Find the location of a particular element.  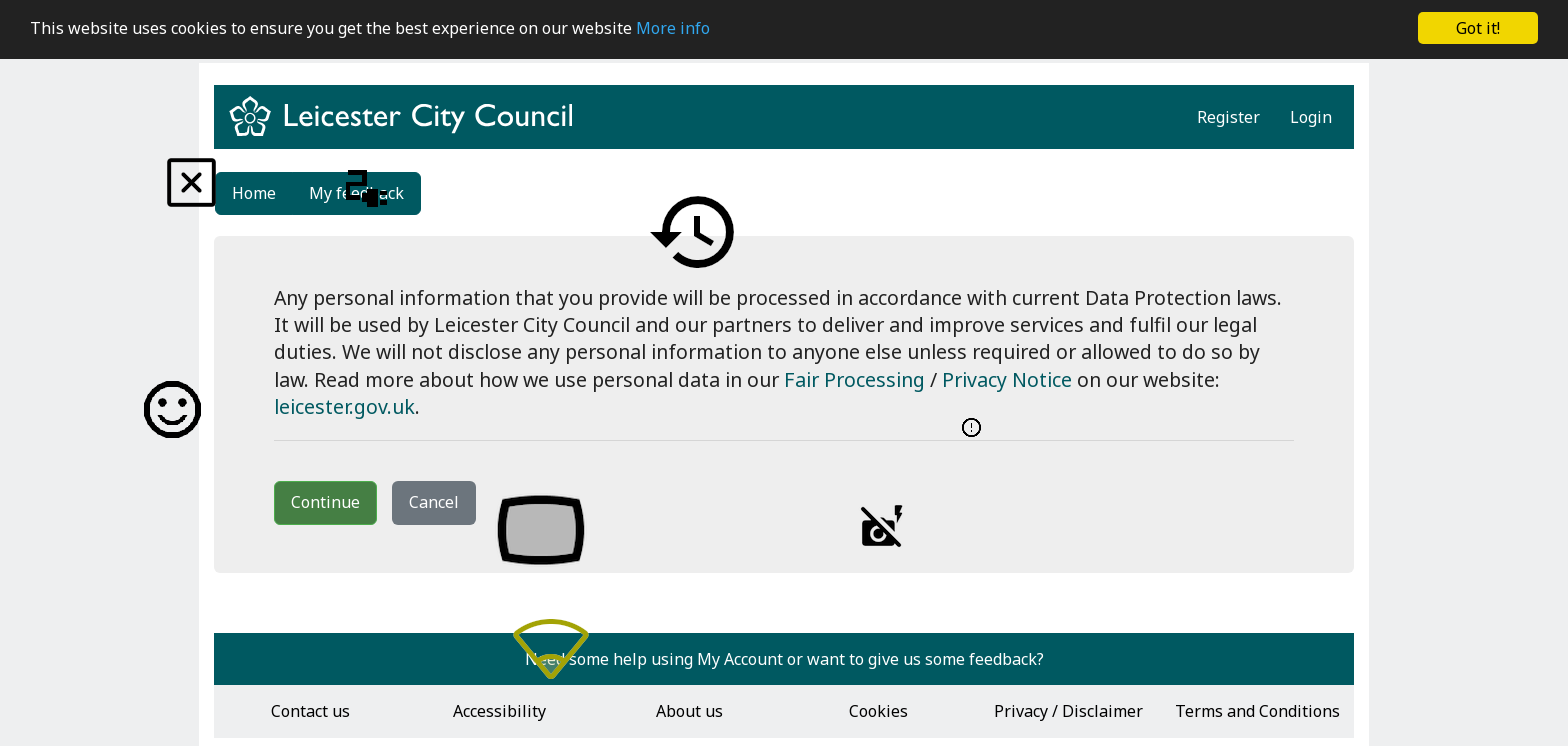

indicates an error or problem has occurred is located at coordinates (971, 427).